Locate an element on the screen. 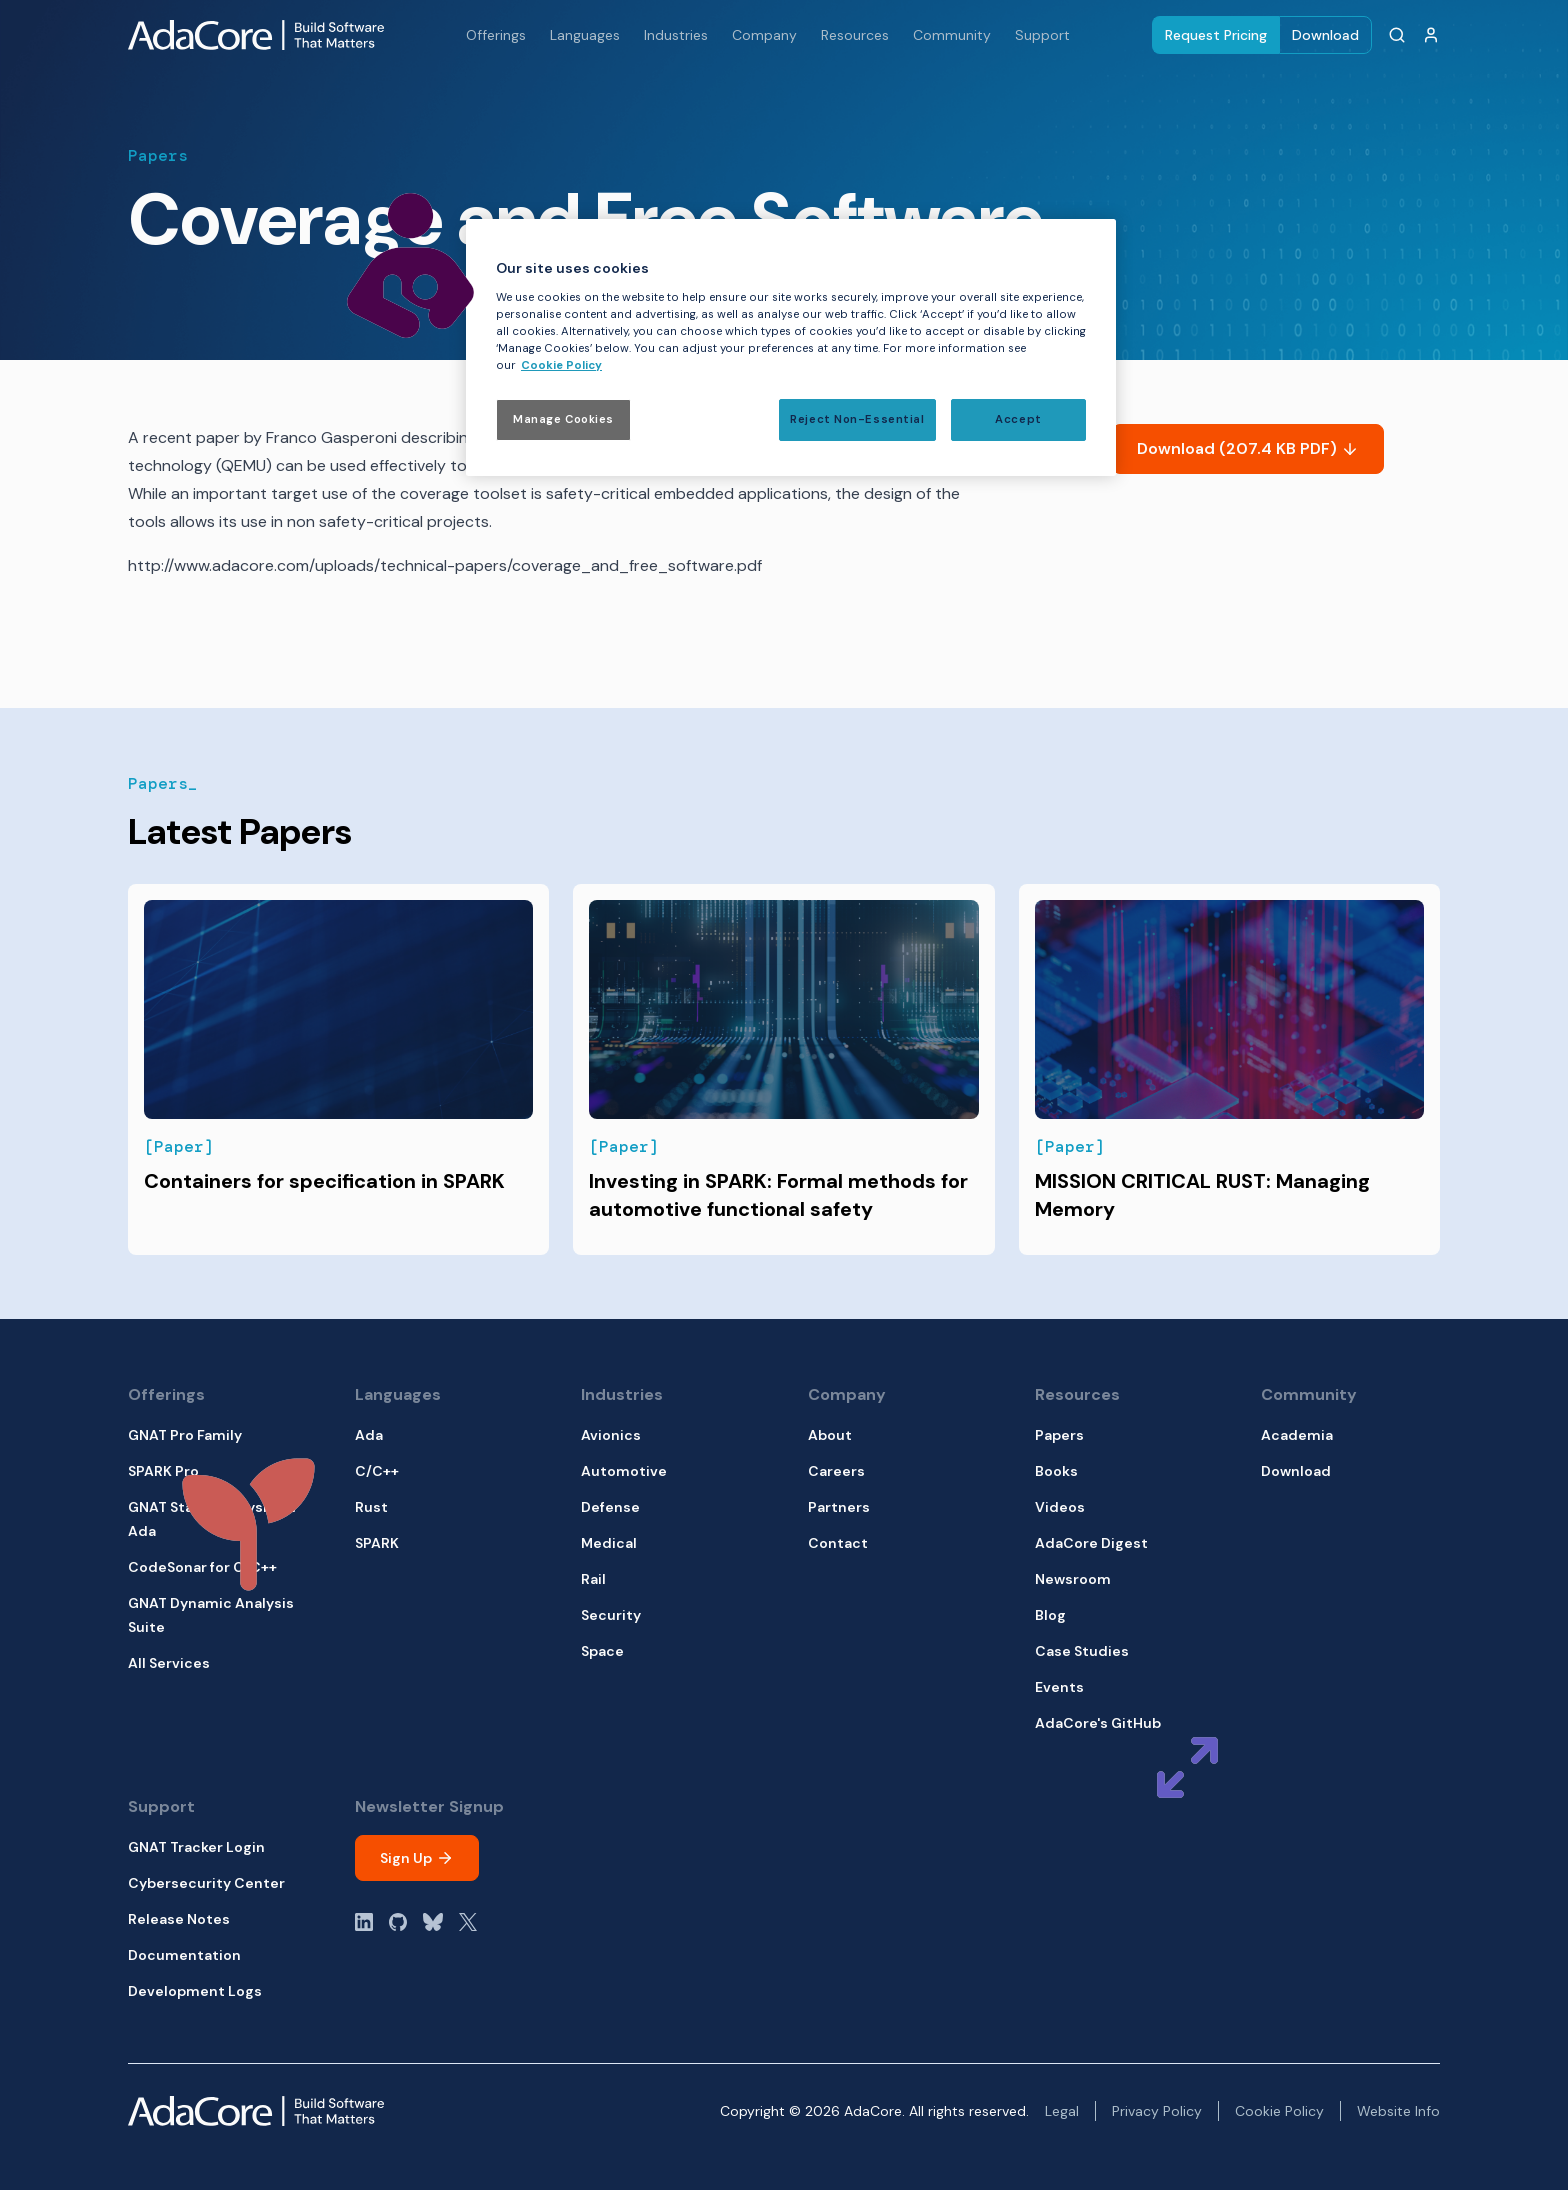  indicates a breastfeeding or nursing room is located at coordinates (410, 265).